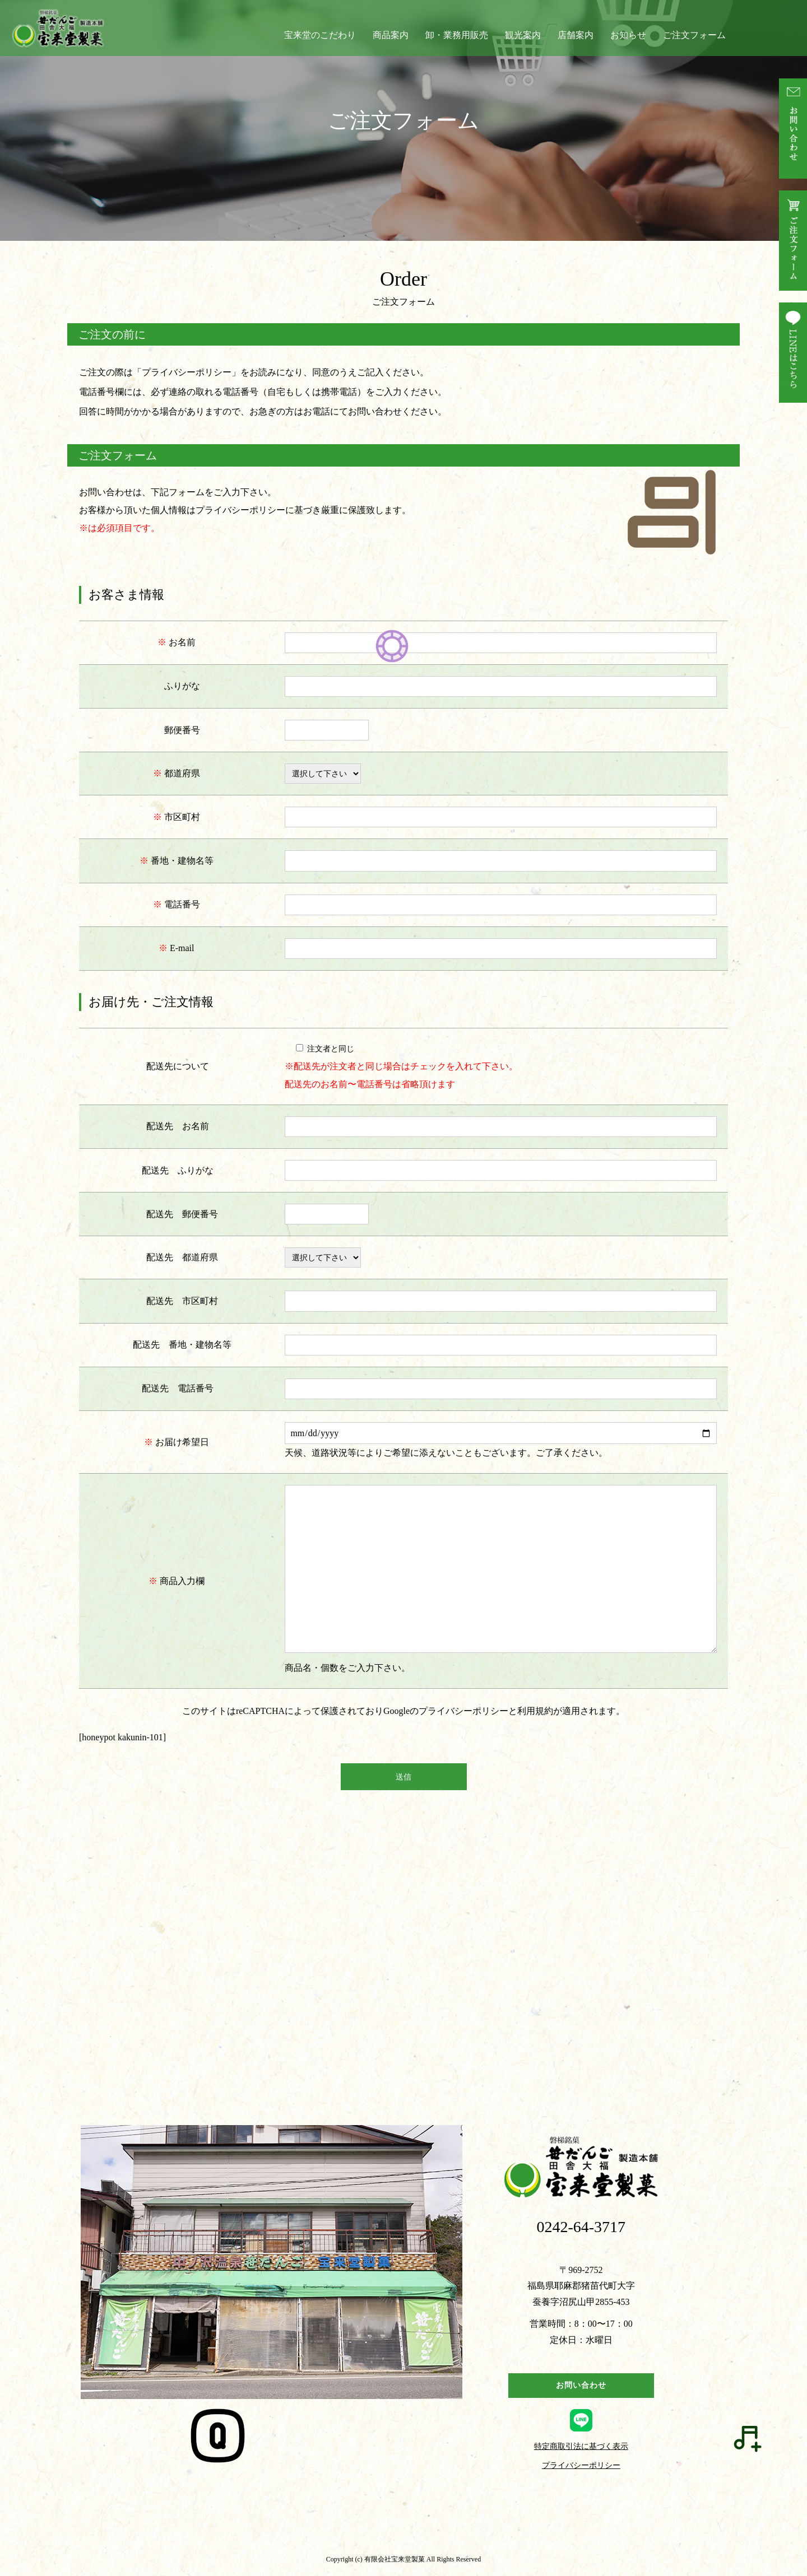  What do you see at coordinates (673, 512) in the screenshot?
I see `align text to the right` at bounding box center [673, 512].